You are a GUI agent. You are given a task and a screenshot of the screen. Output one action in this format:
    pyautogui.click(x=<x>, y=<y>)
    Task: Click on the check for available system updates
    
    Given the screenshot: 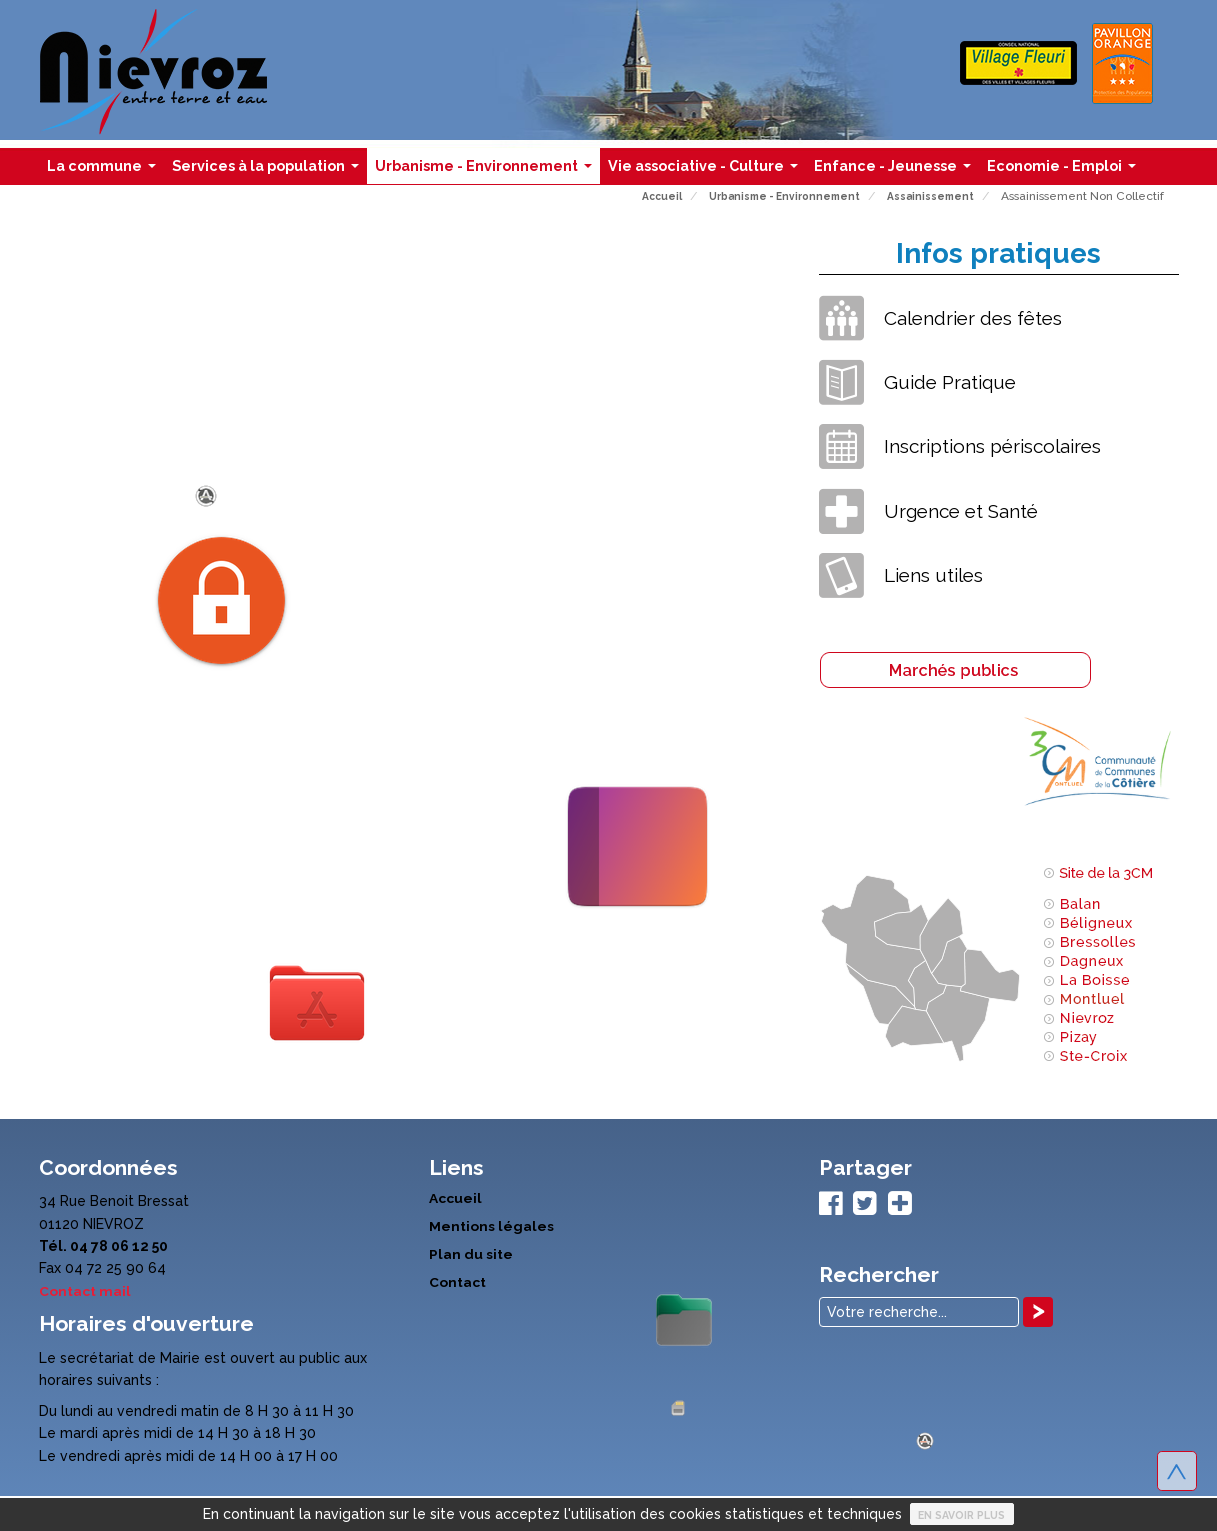 What is the action you would take?
    pyautogui.click(x=925, y=1441)
    